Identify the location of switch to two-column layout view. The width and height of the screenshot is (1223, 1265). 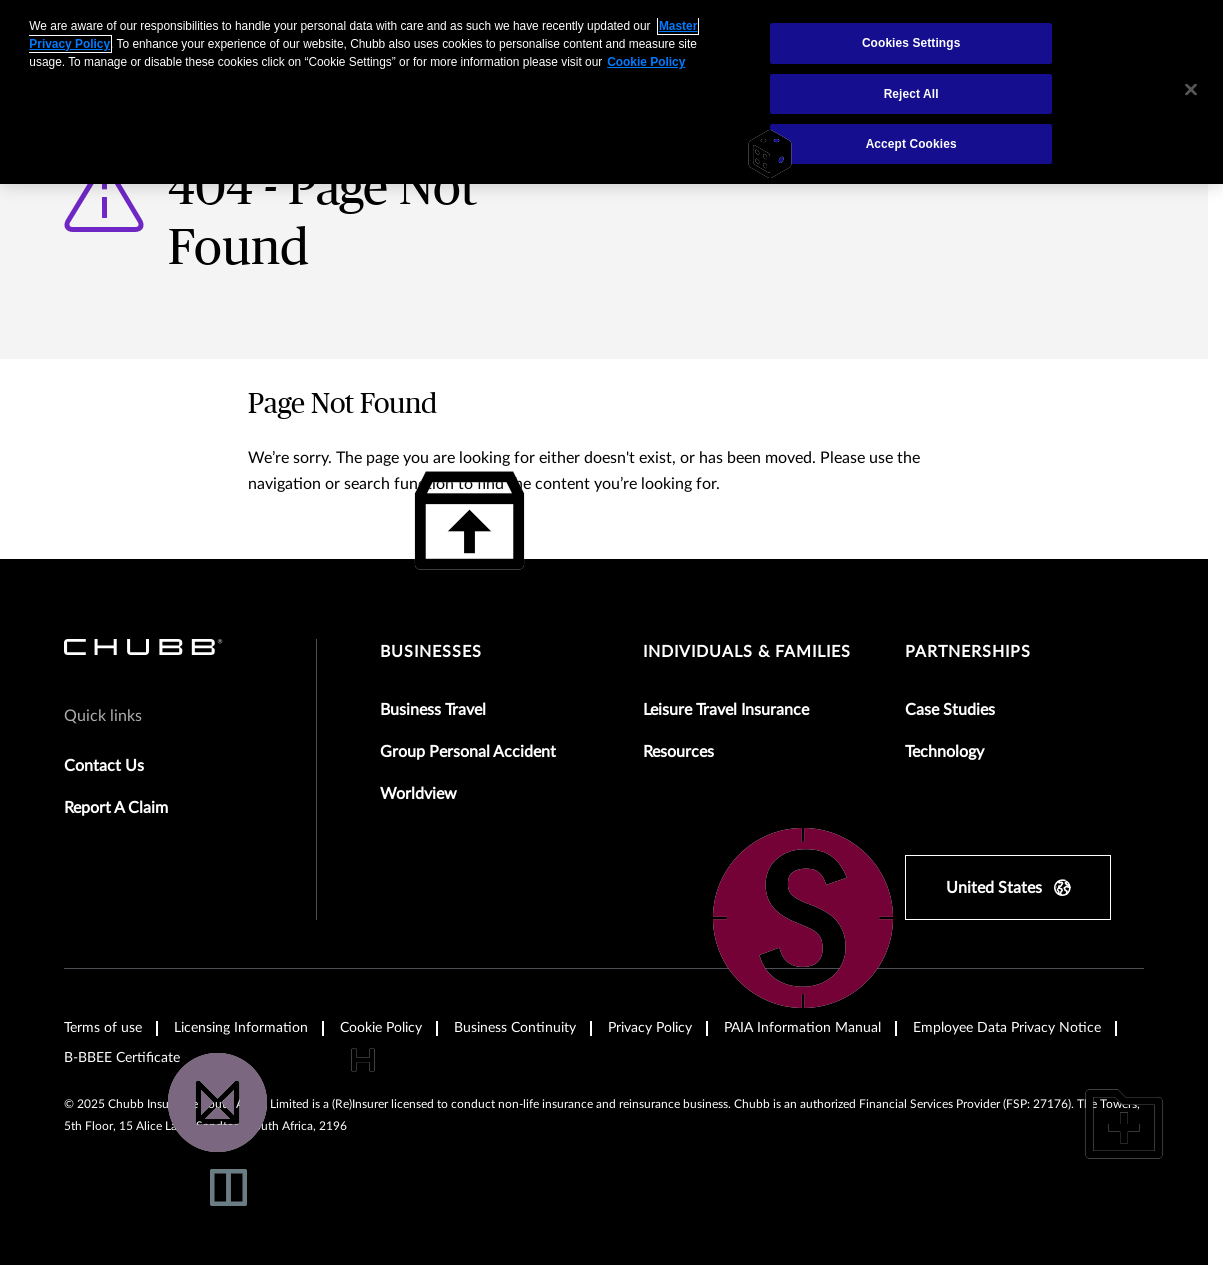
(228, 1187).